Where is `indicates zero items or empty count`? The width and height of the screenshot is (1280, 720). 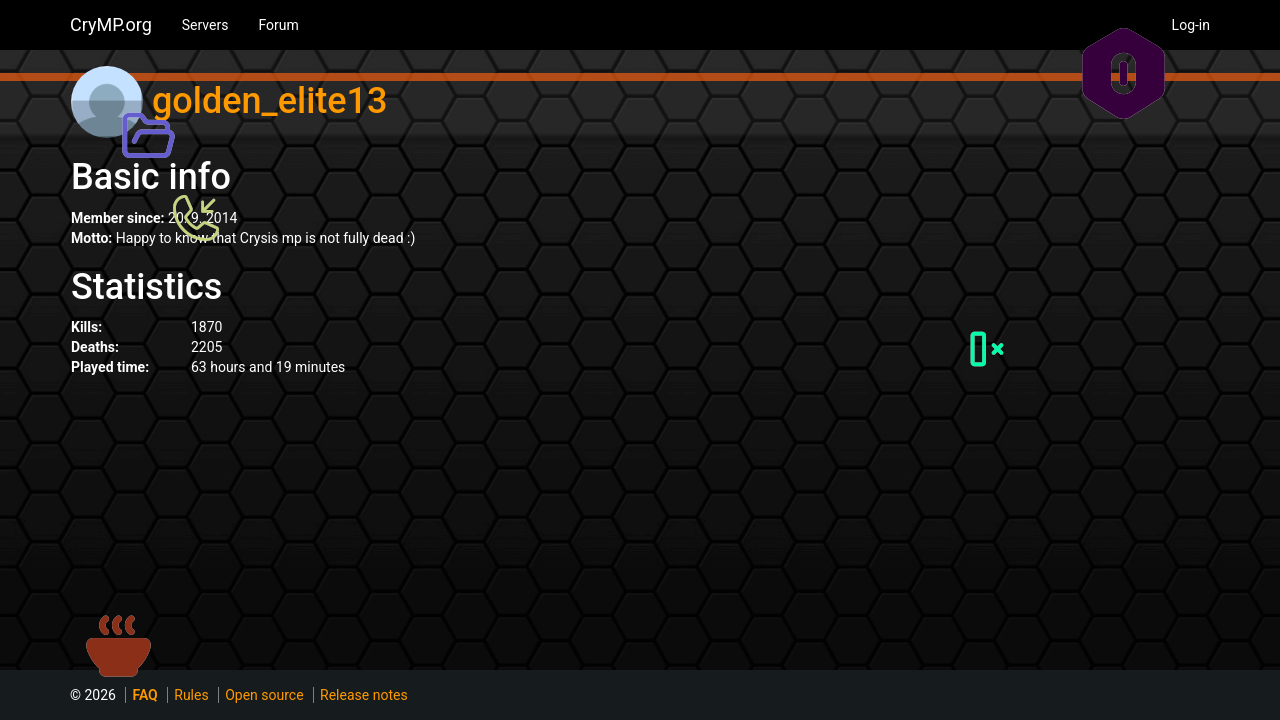
indicates zero items or empty count is located at coordinates (1123, 73).